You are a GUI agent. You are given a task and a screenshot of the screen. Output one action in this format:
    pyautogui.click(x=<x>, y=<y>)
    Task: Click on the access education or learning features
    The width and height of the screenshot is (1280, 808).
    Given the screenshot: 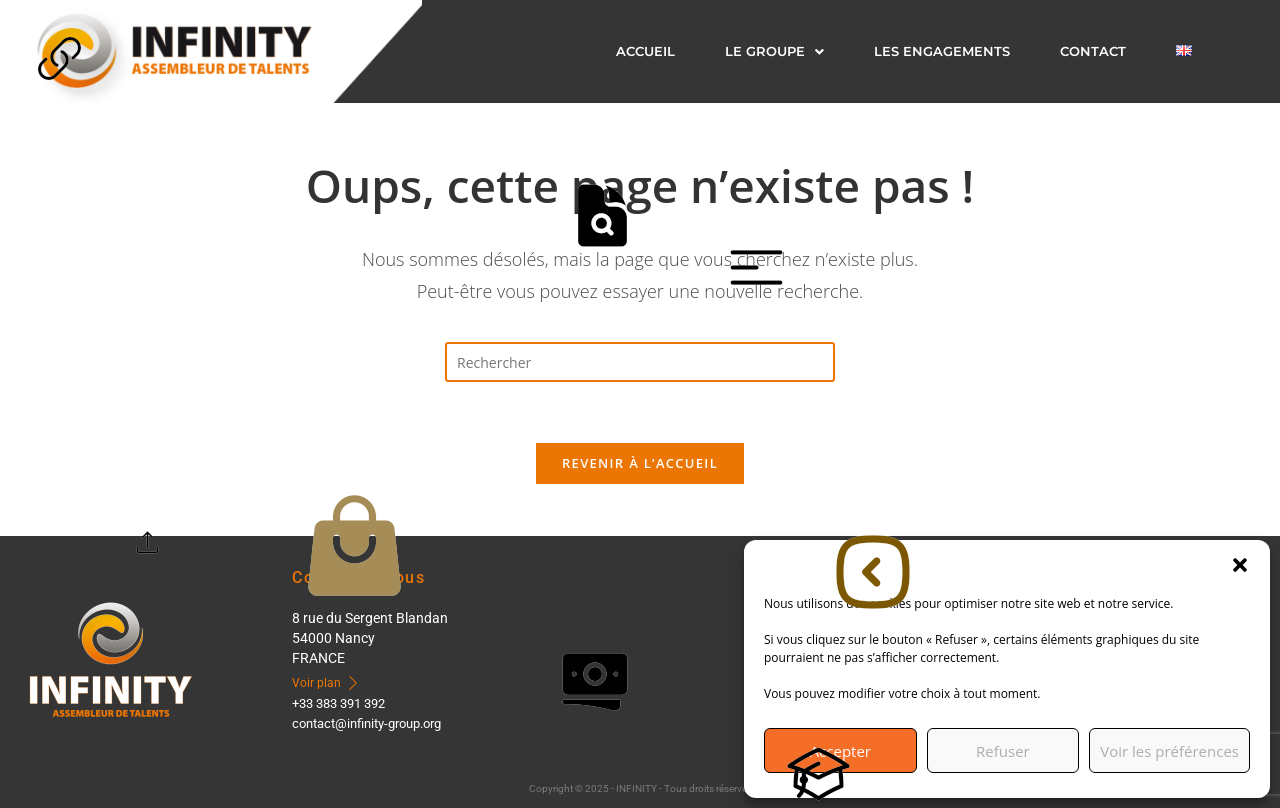 What is the action you would take?
    pyautogui.click(x=818, y=773)
    